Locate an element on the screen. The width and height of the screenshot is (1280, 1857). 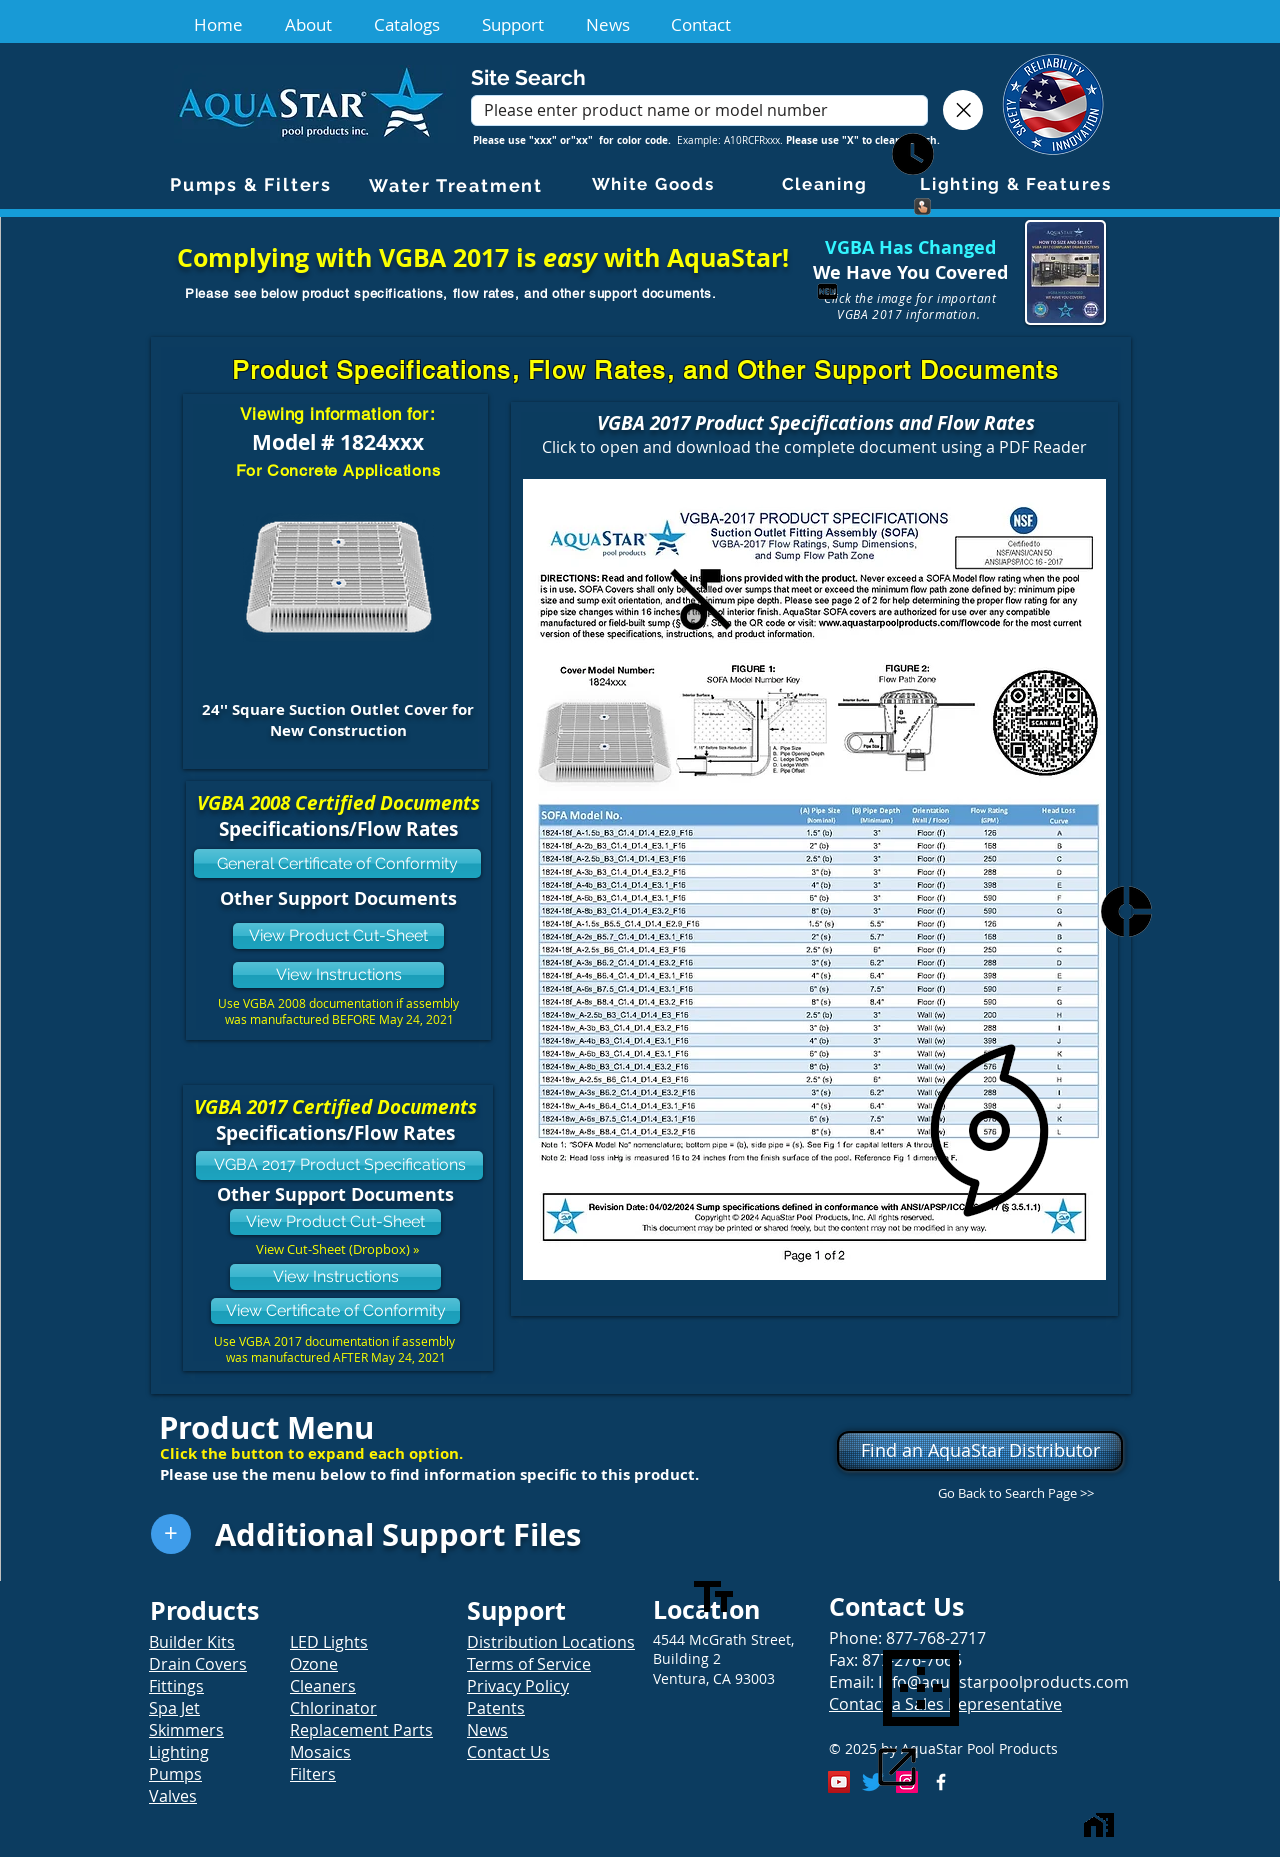
mute or disable music playback is located at coordinates (700, 599).